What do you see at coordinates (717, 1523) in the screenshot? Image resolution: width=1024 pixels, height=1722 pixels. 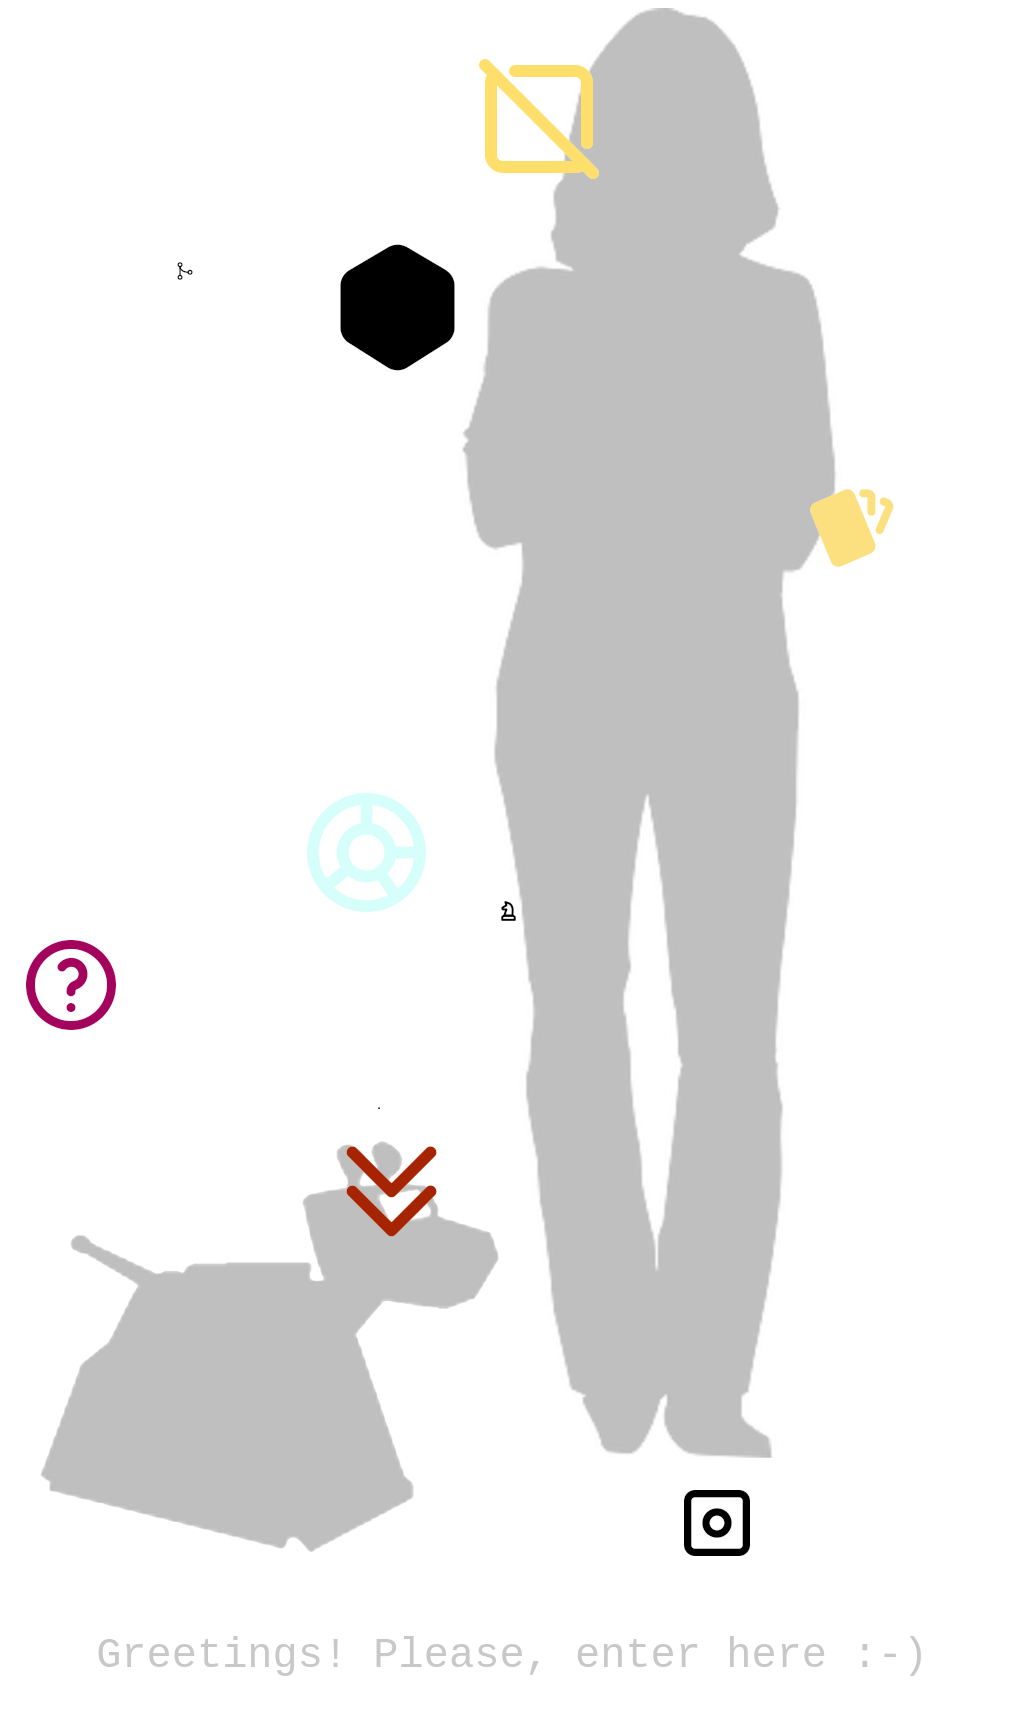 I see `apply a mask to selected layer or object` at bounding box center [717, 1523].